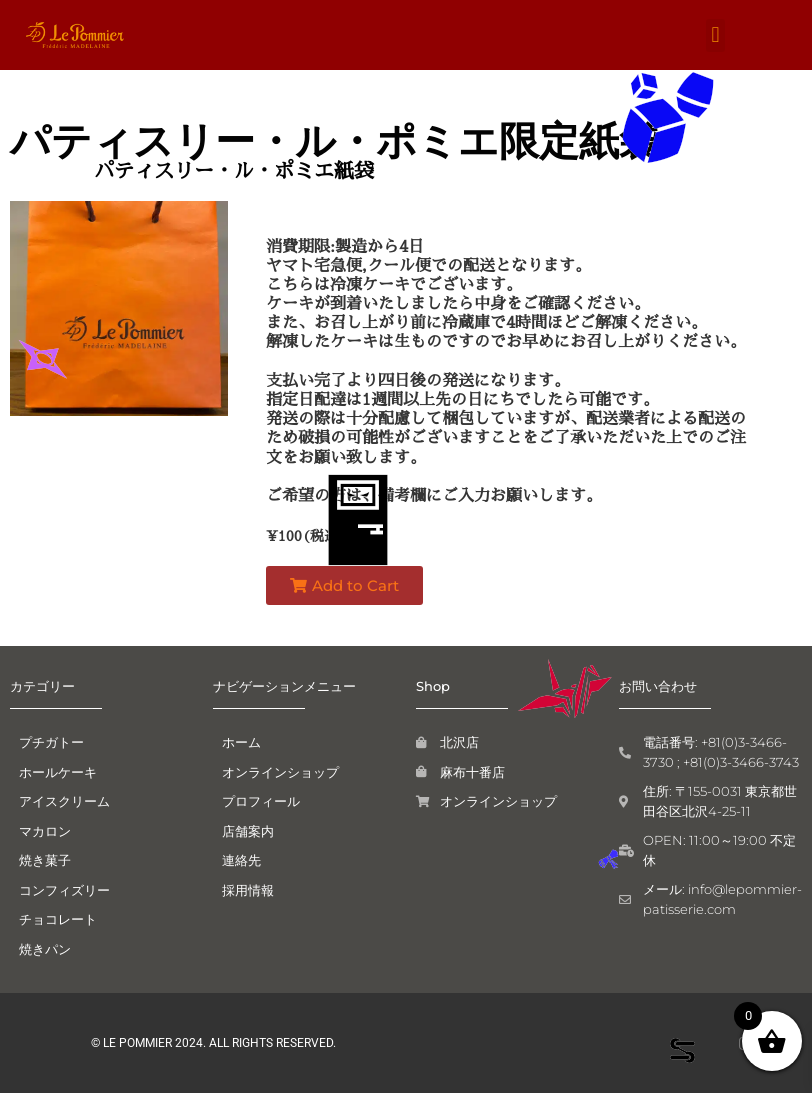 This screenshot has height=1093, width=812. What do you see at coordinates (608, 859) in the screenshot?
I see `view quest log or mission objectives` at bounding box center [608, 859].